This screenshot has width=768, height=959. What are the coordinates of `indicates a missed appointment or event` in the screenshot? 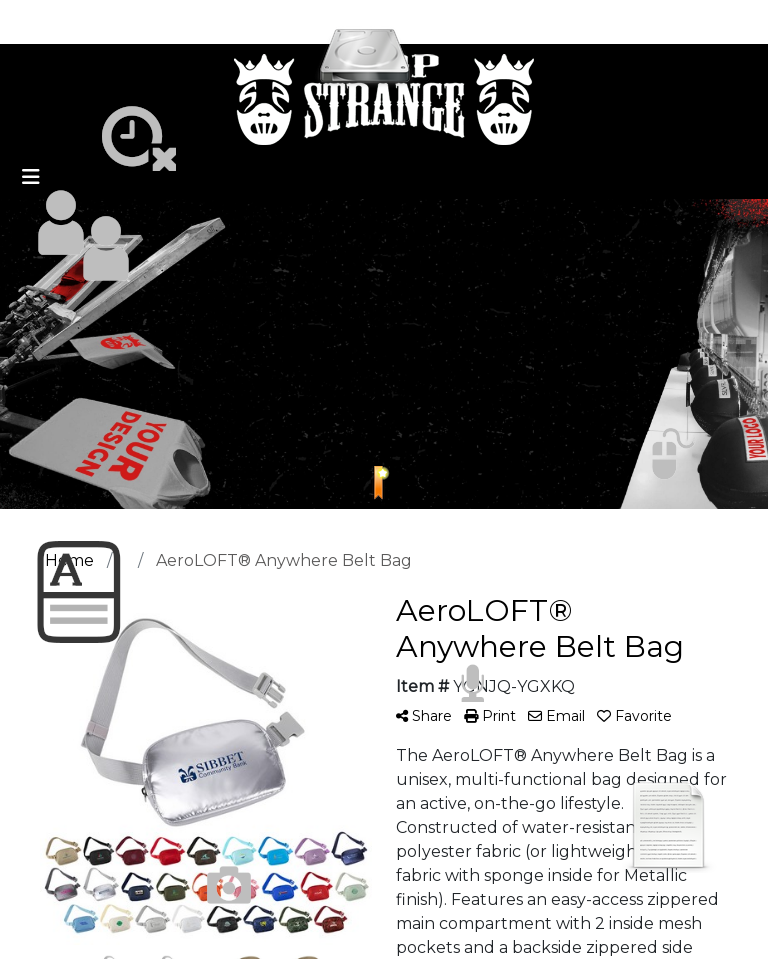 It's located at (139, 134).